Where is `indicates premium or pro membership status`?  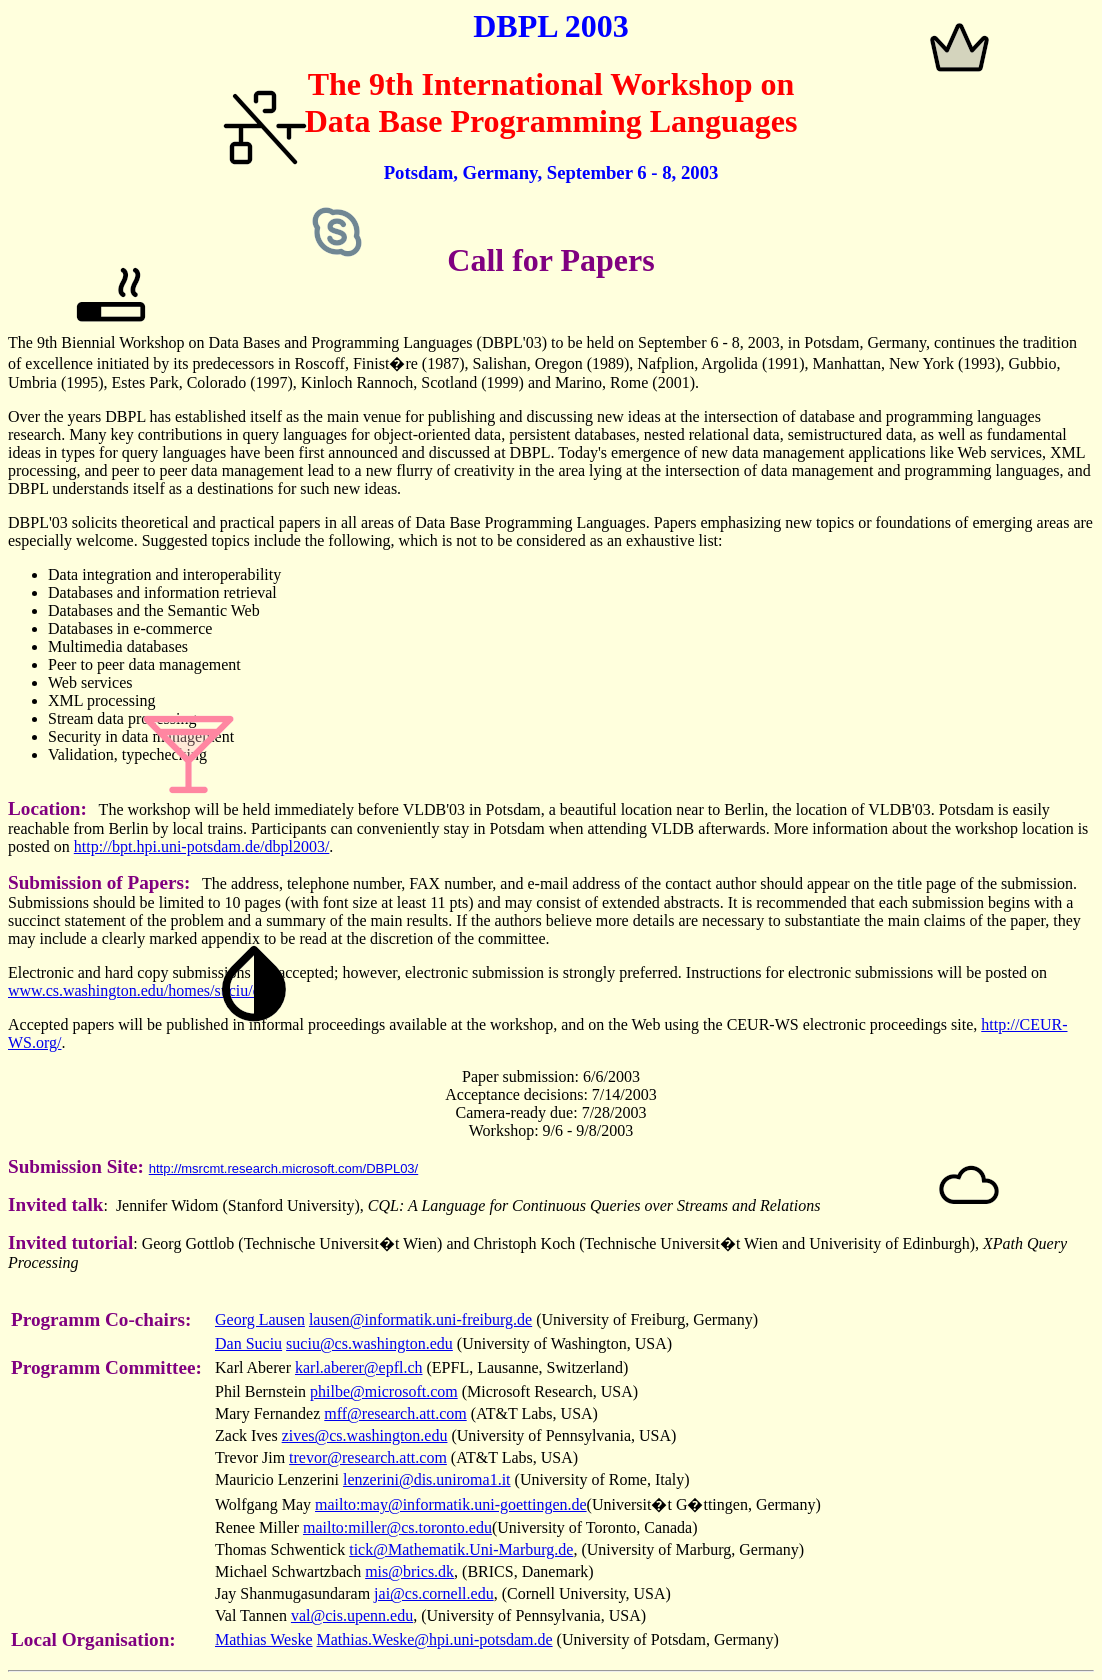 indicates premium or pro membership status is located at coordinates (959, 50).